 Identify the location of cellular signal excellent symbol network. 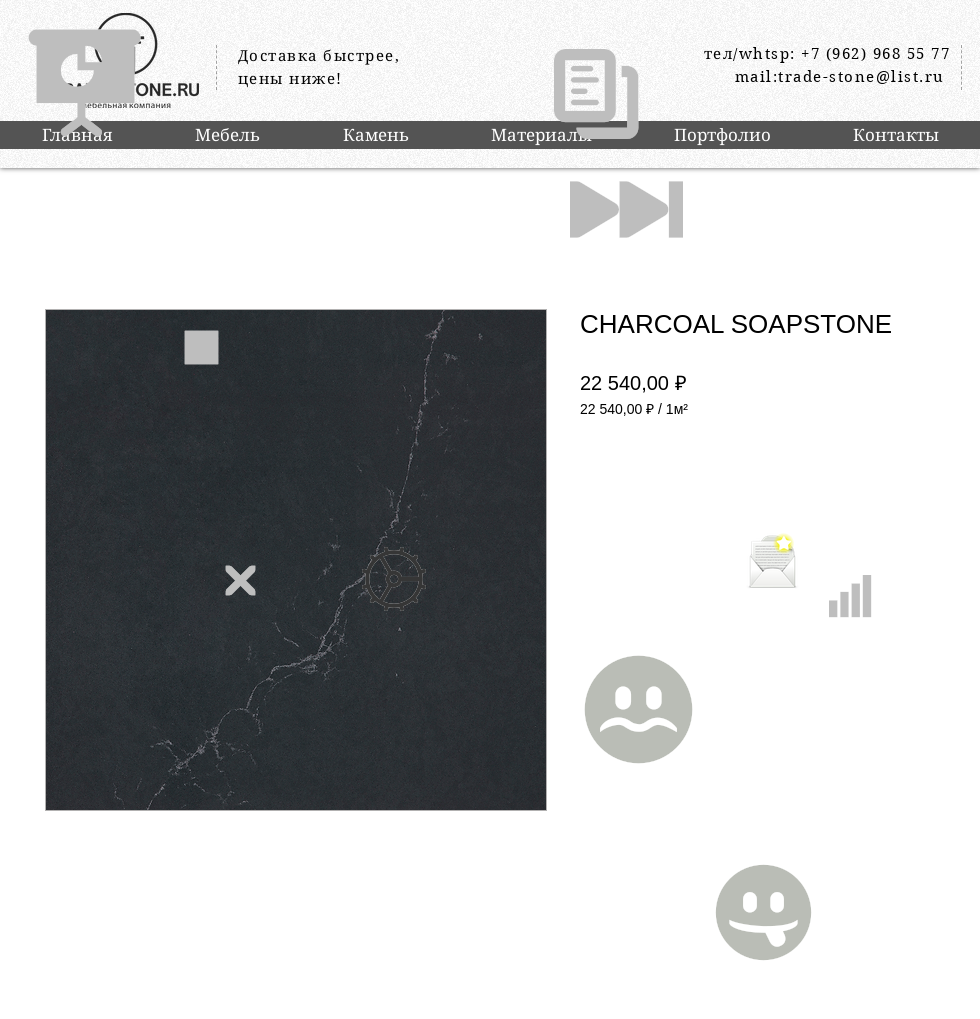
(851, 597).